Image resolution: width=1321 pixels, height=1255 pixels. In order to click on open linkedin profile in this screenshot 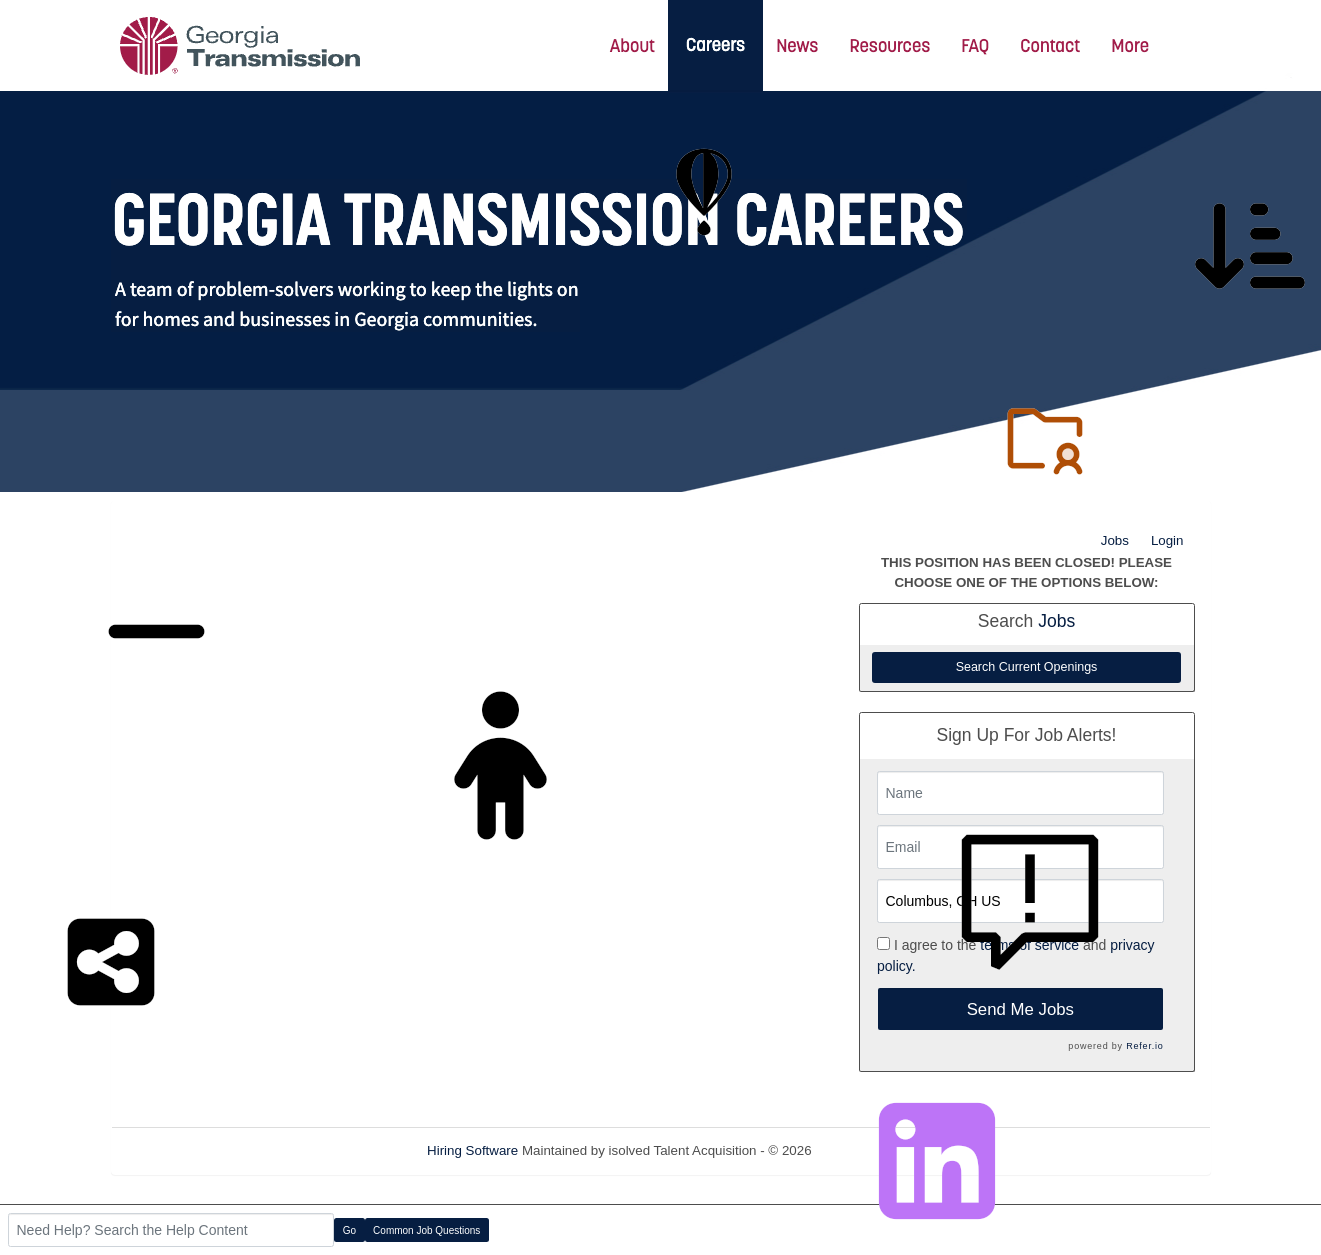, I will do `click(937, 1161)`.